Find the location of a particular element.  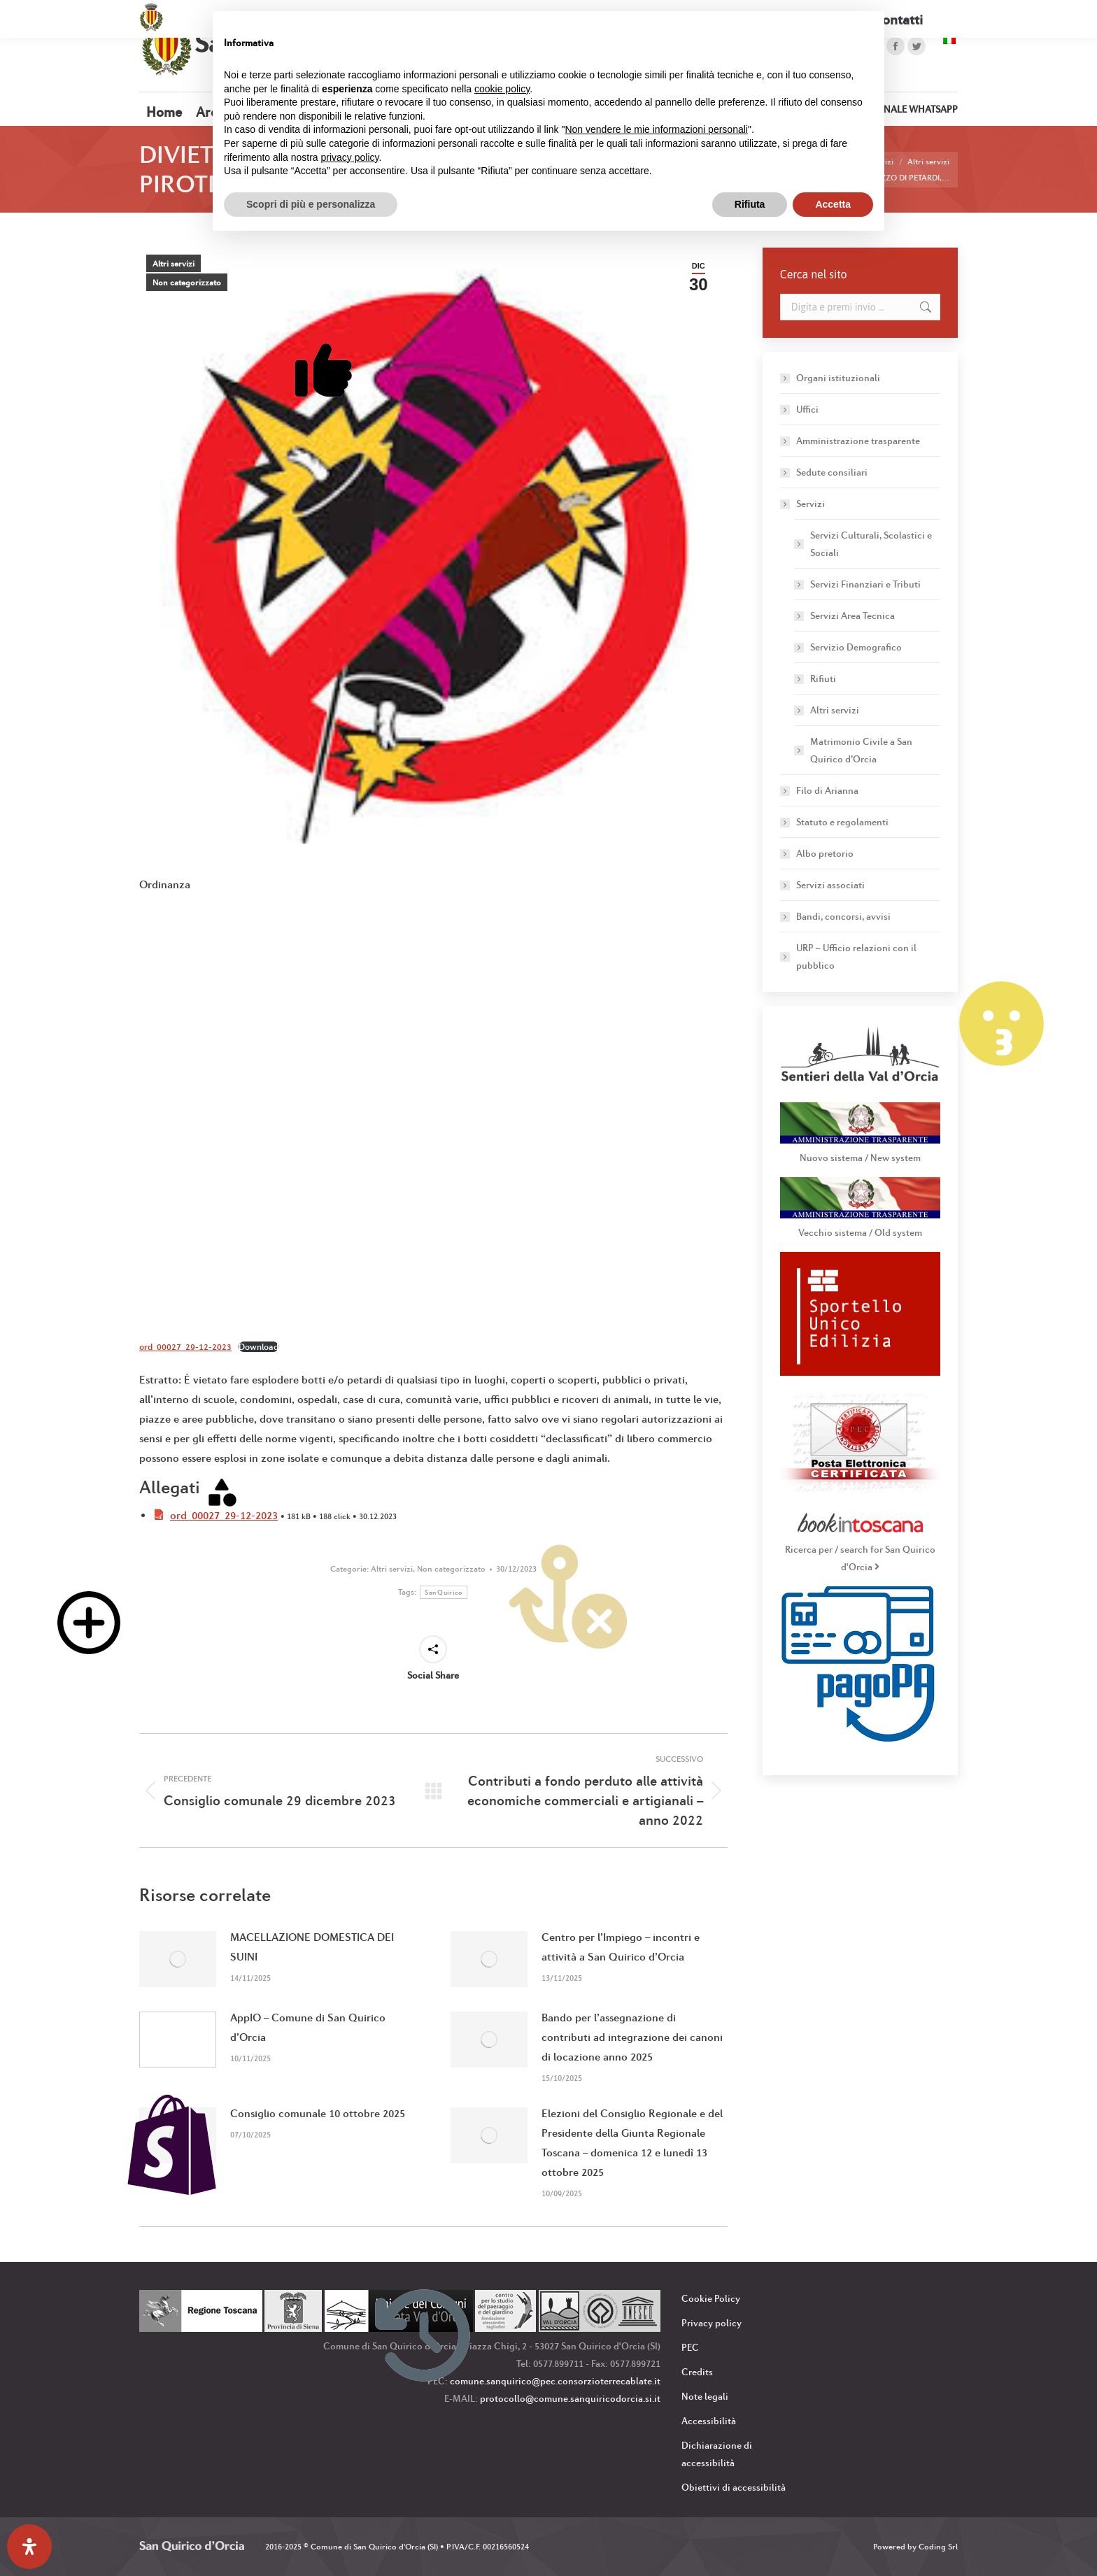

open shopify store management is located at coordinates (171, 2144).